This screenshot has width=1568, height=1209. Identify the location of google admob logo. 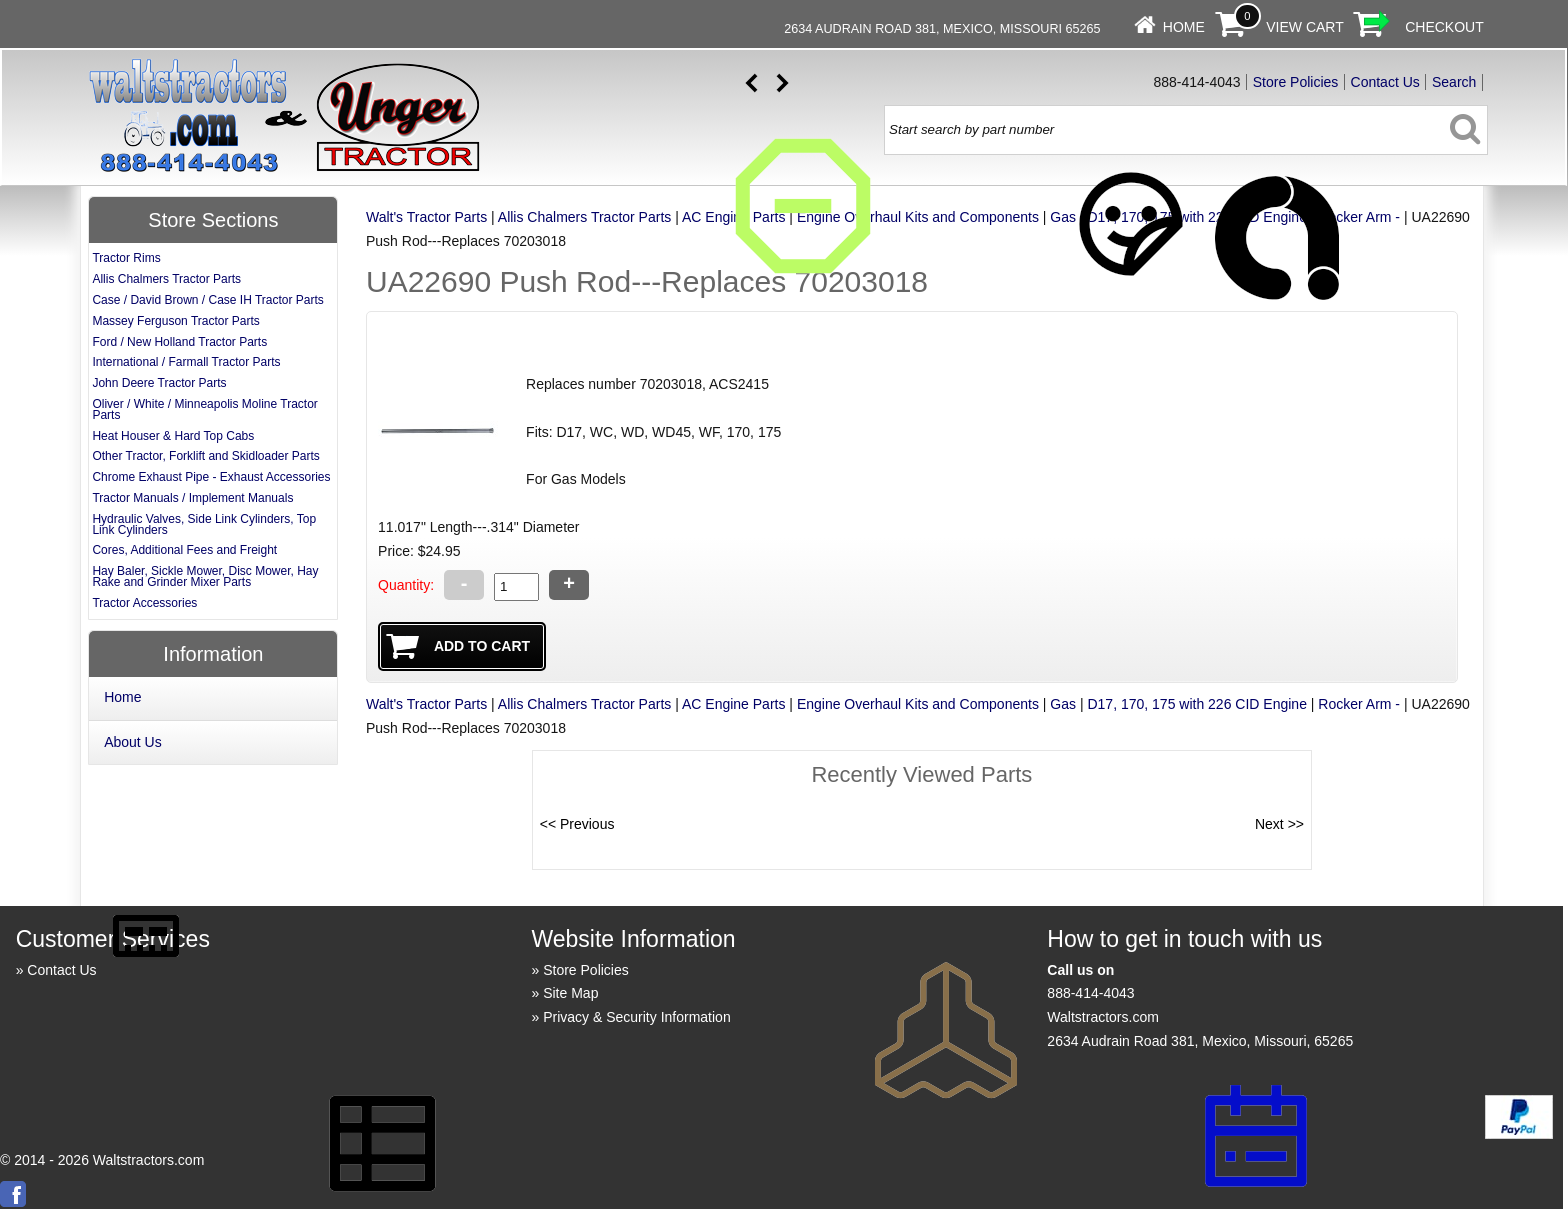
(1277, 238).